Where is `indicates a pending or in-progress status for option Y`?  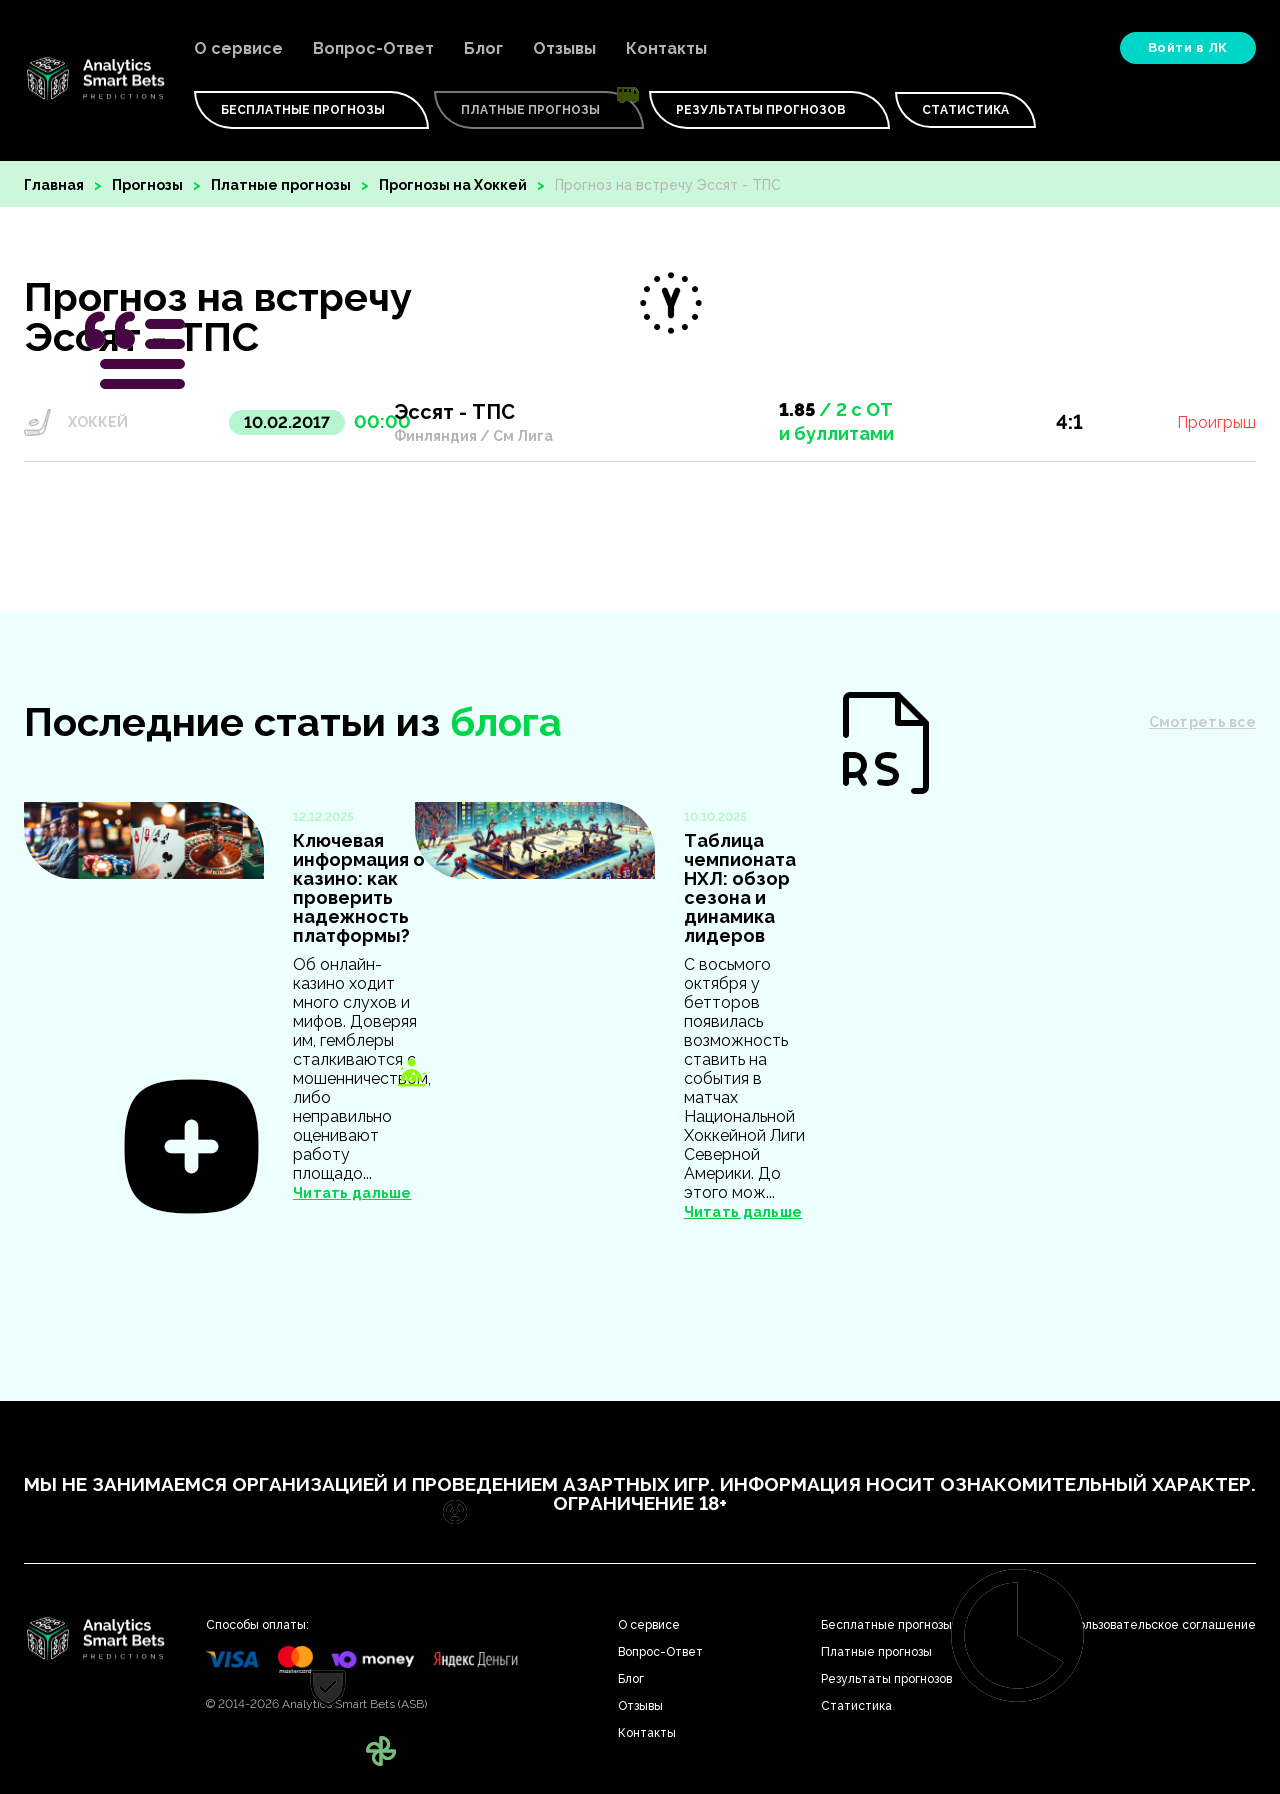
indicates a pending or in-progress status for option Y is located at coordinates (671, 303).